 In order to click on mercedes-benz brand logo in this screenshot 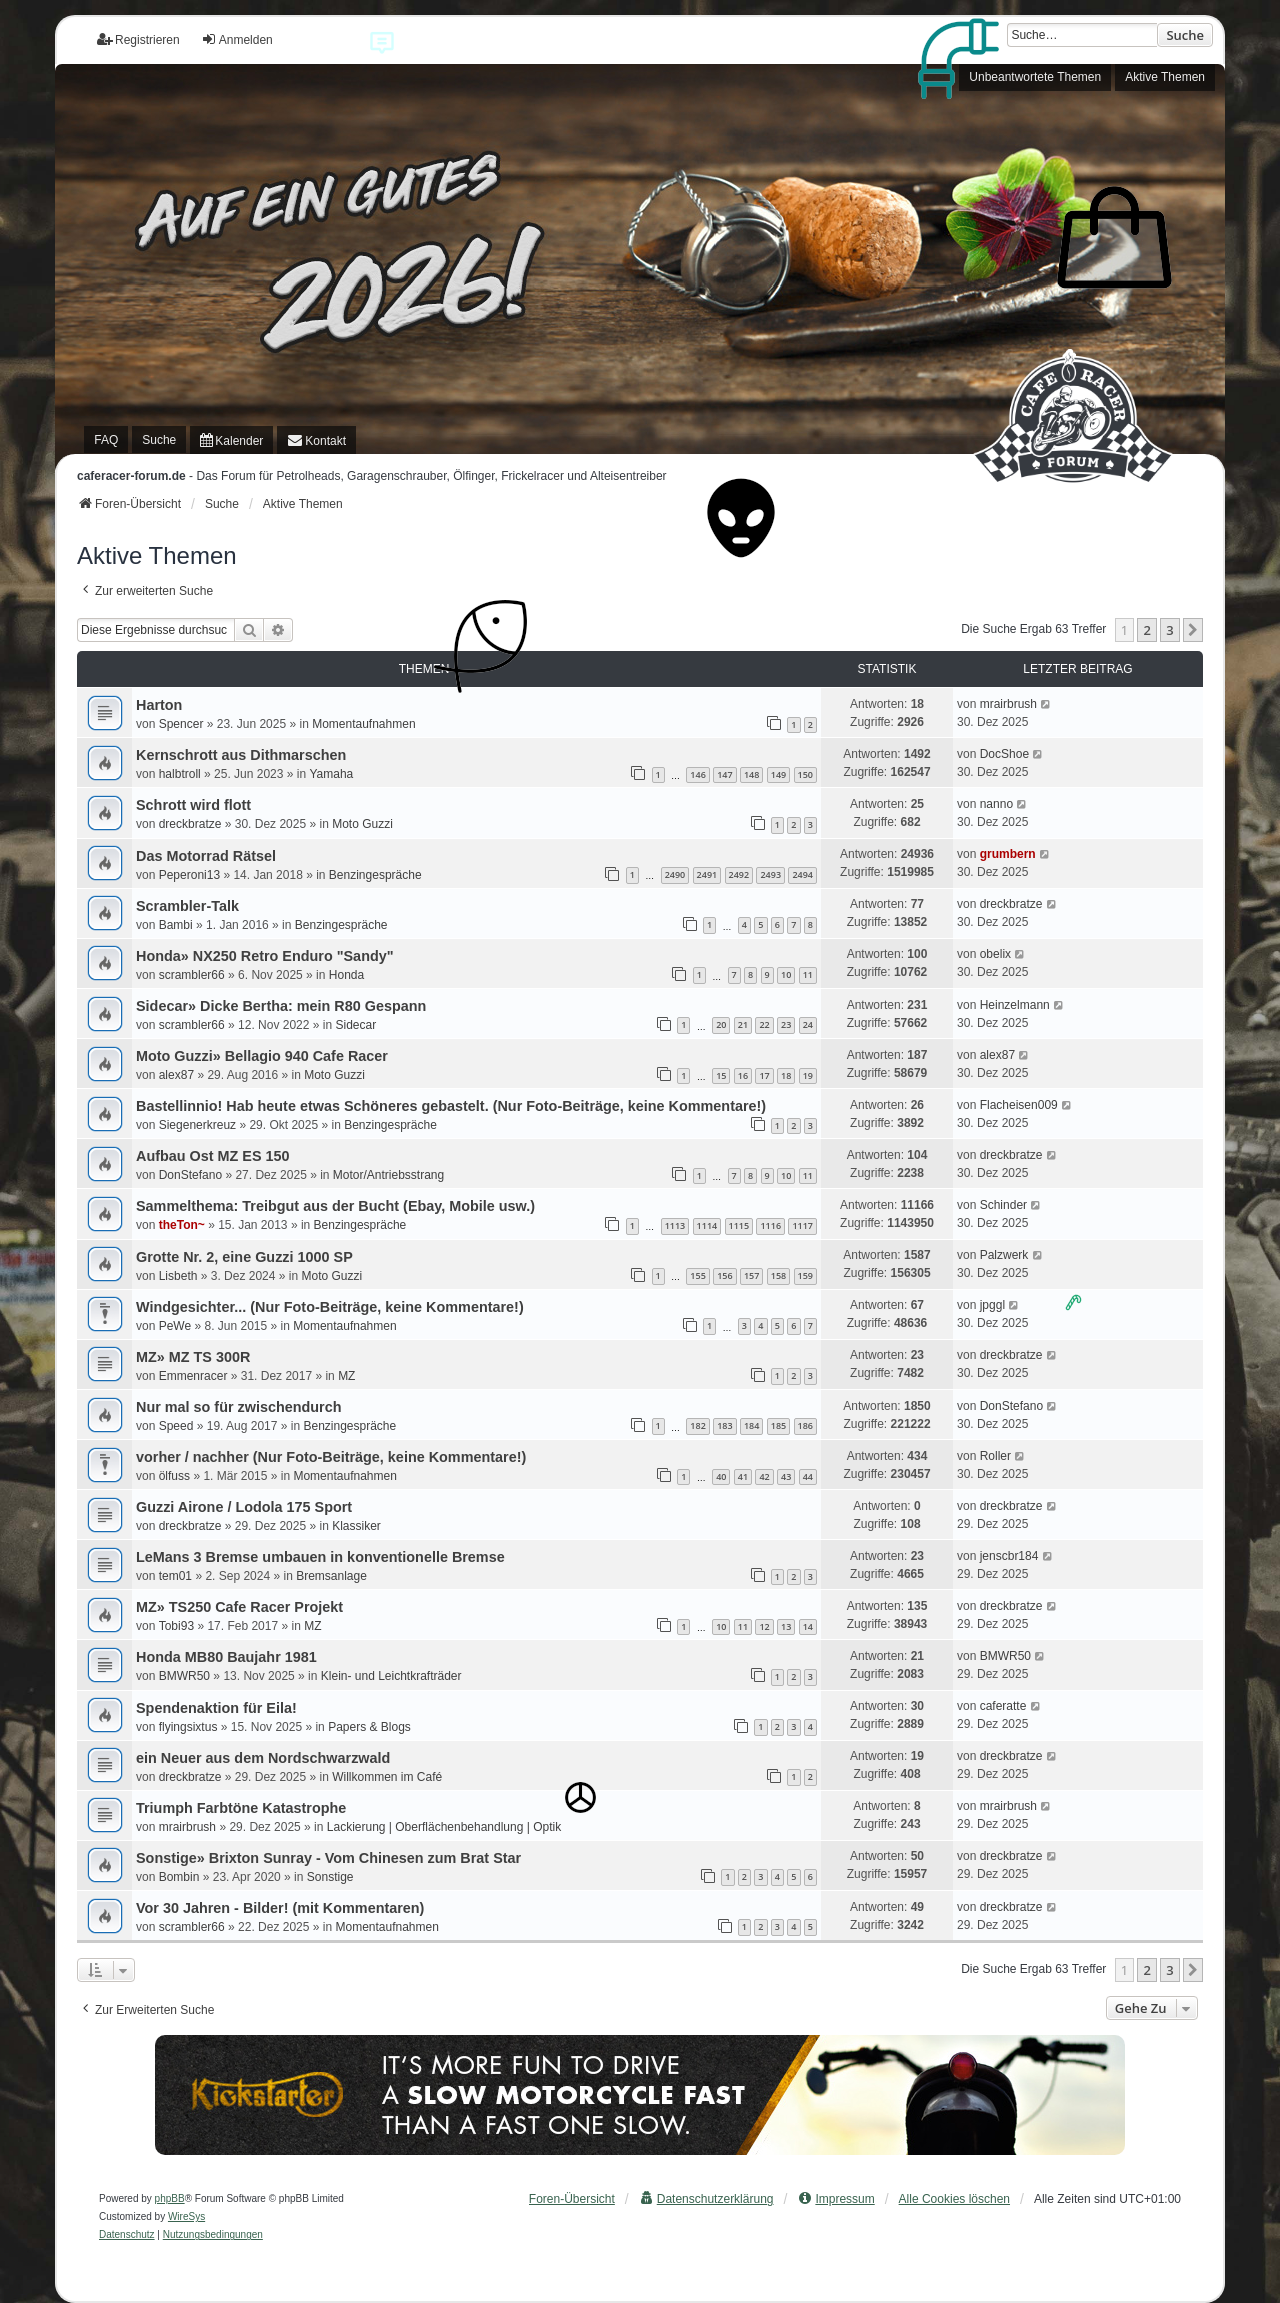, I will do `click(580, 1797)`.